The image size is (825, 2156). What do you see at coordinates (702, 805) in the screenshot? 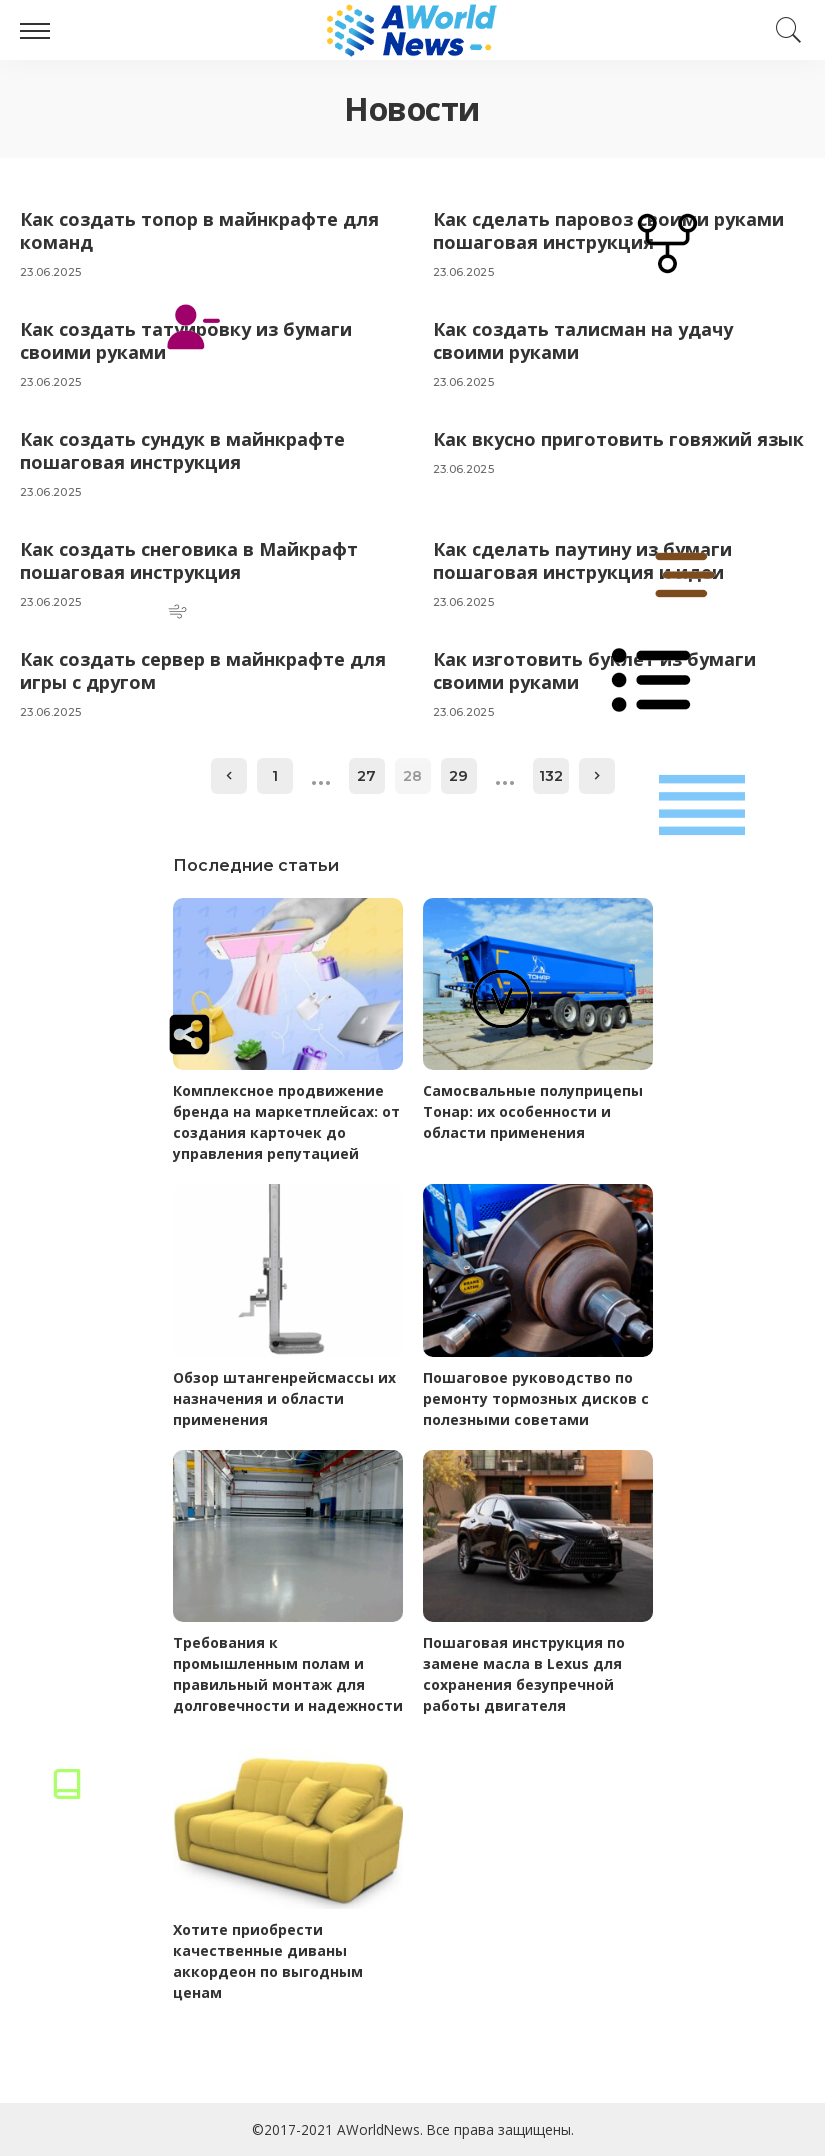
I see `switch to list view` at bounding box center [702, 805].